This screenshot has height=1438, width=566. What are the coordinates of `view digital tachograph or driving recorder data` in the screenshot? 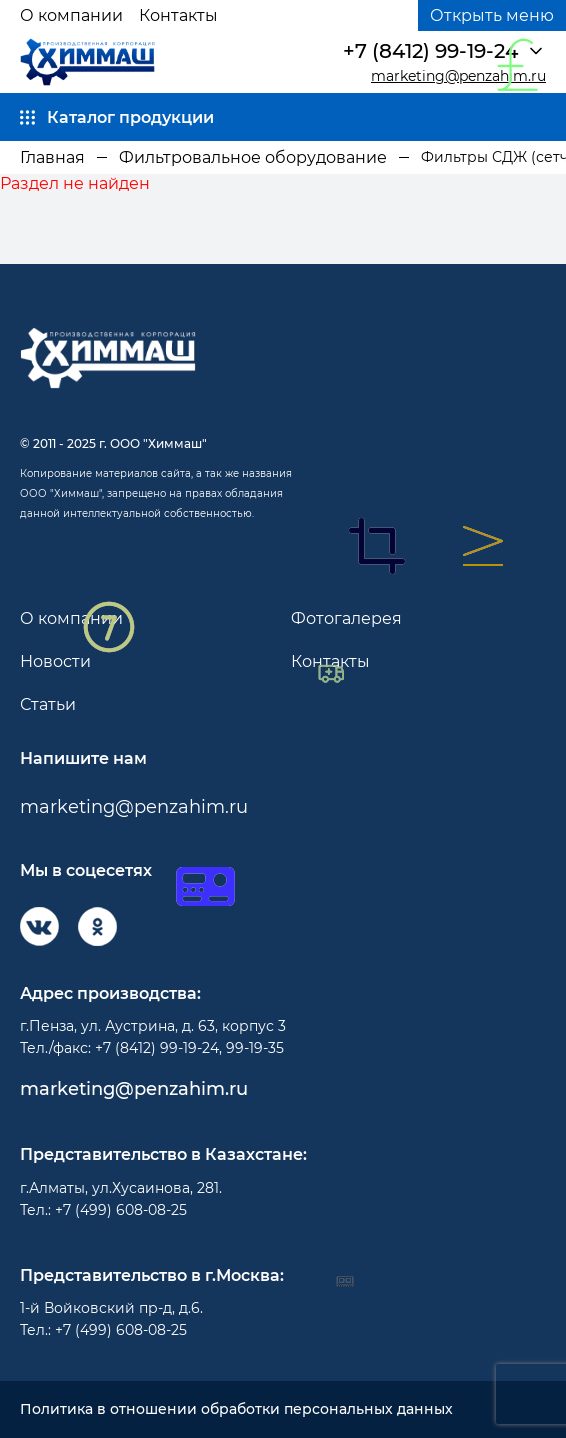 It's located at (205, 886).